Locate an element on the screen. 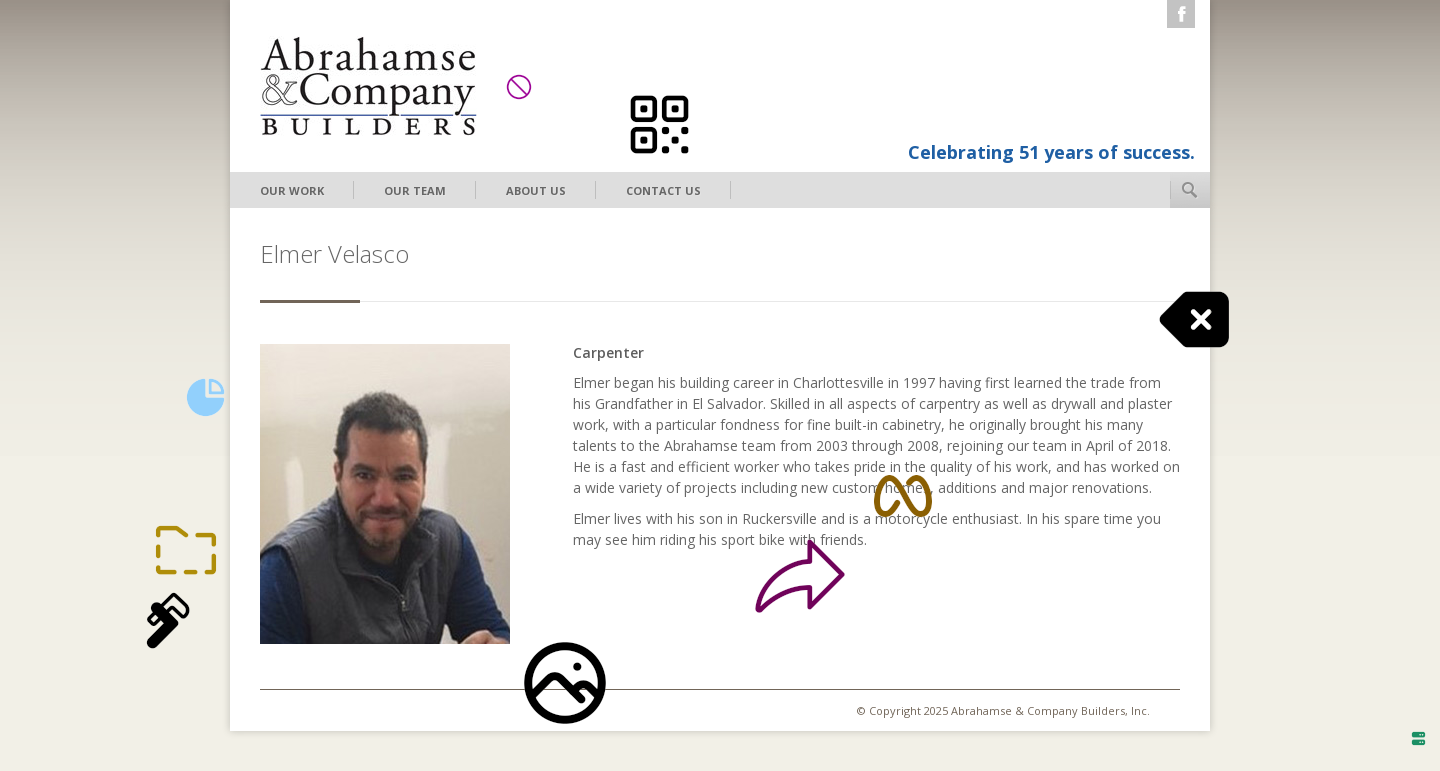 This screenshot has width=1440, height=771. share content with others is located at coordinates (800, 581).